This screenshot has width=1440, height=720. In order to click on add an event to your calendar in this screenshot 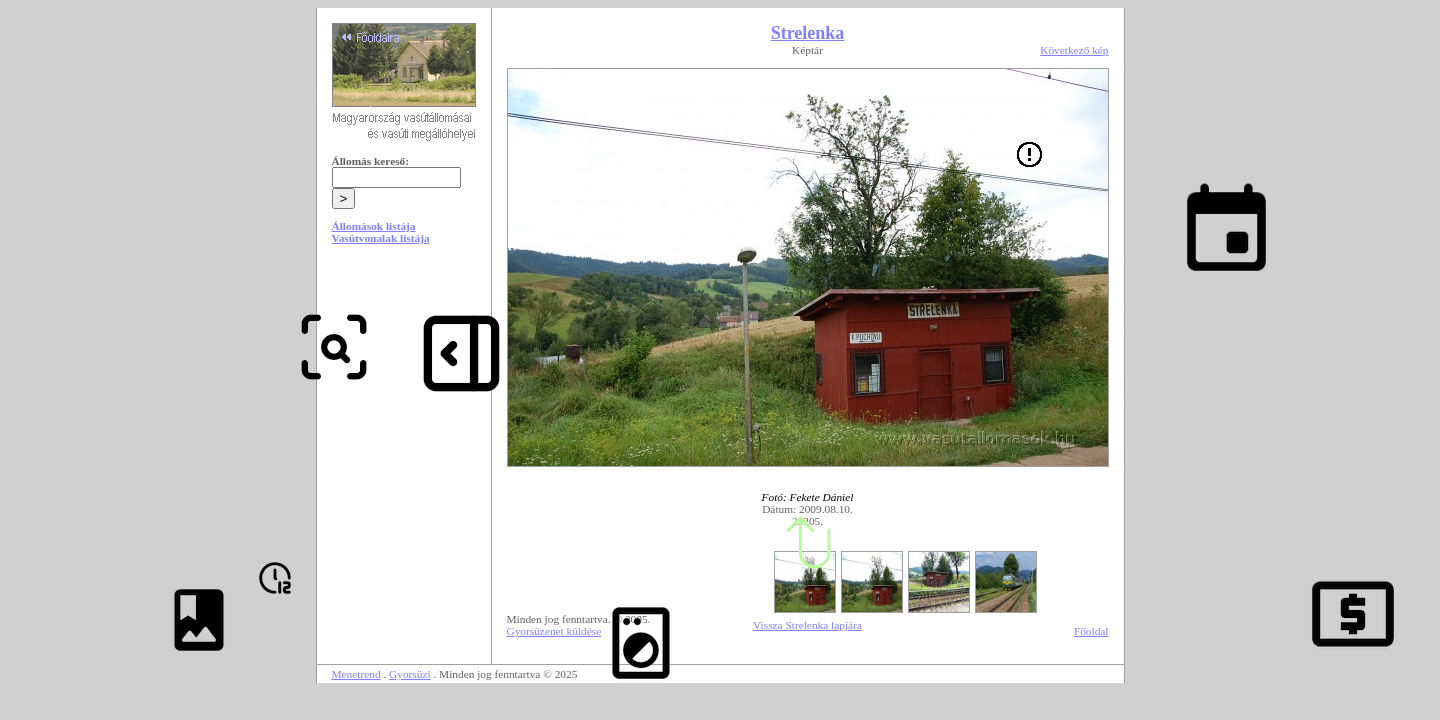, I will do `click(1226, 231)`.